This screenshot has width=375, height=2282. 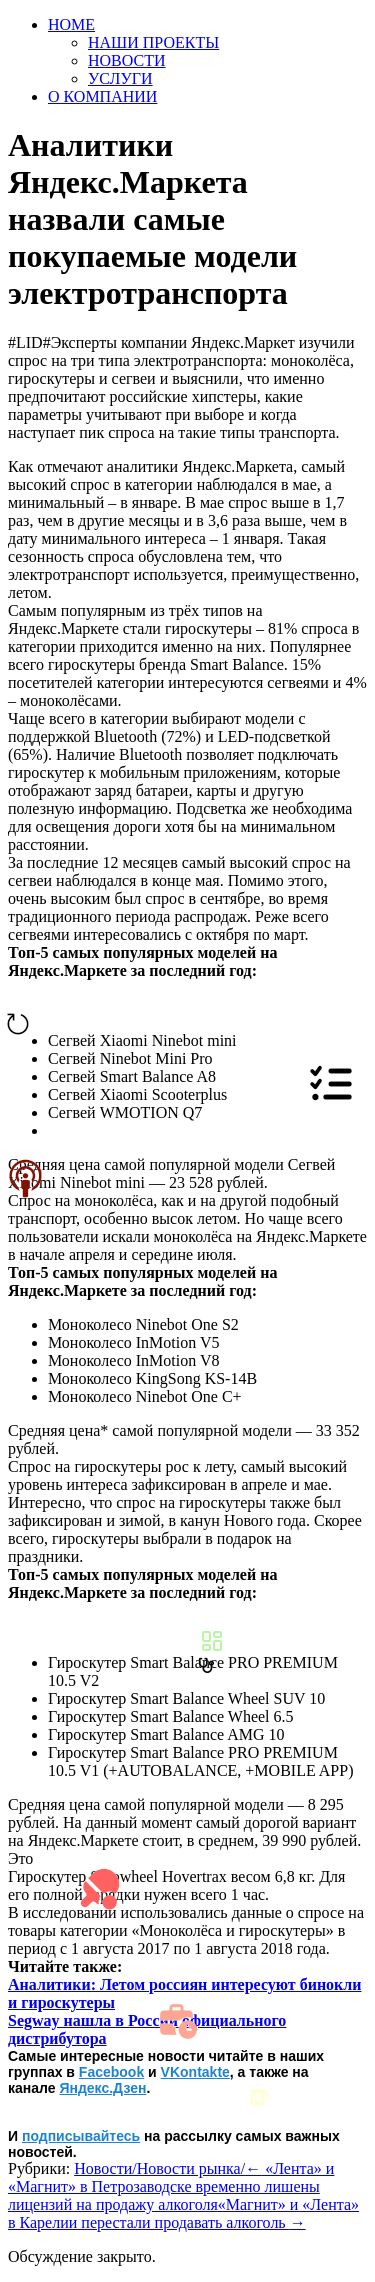 I want to click on access health or medical features, so click(x=206, y=1665).